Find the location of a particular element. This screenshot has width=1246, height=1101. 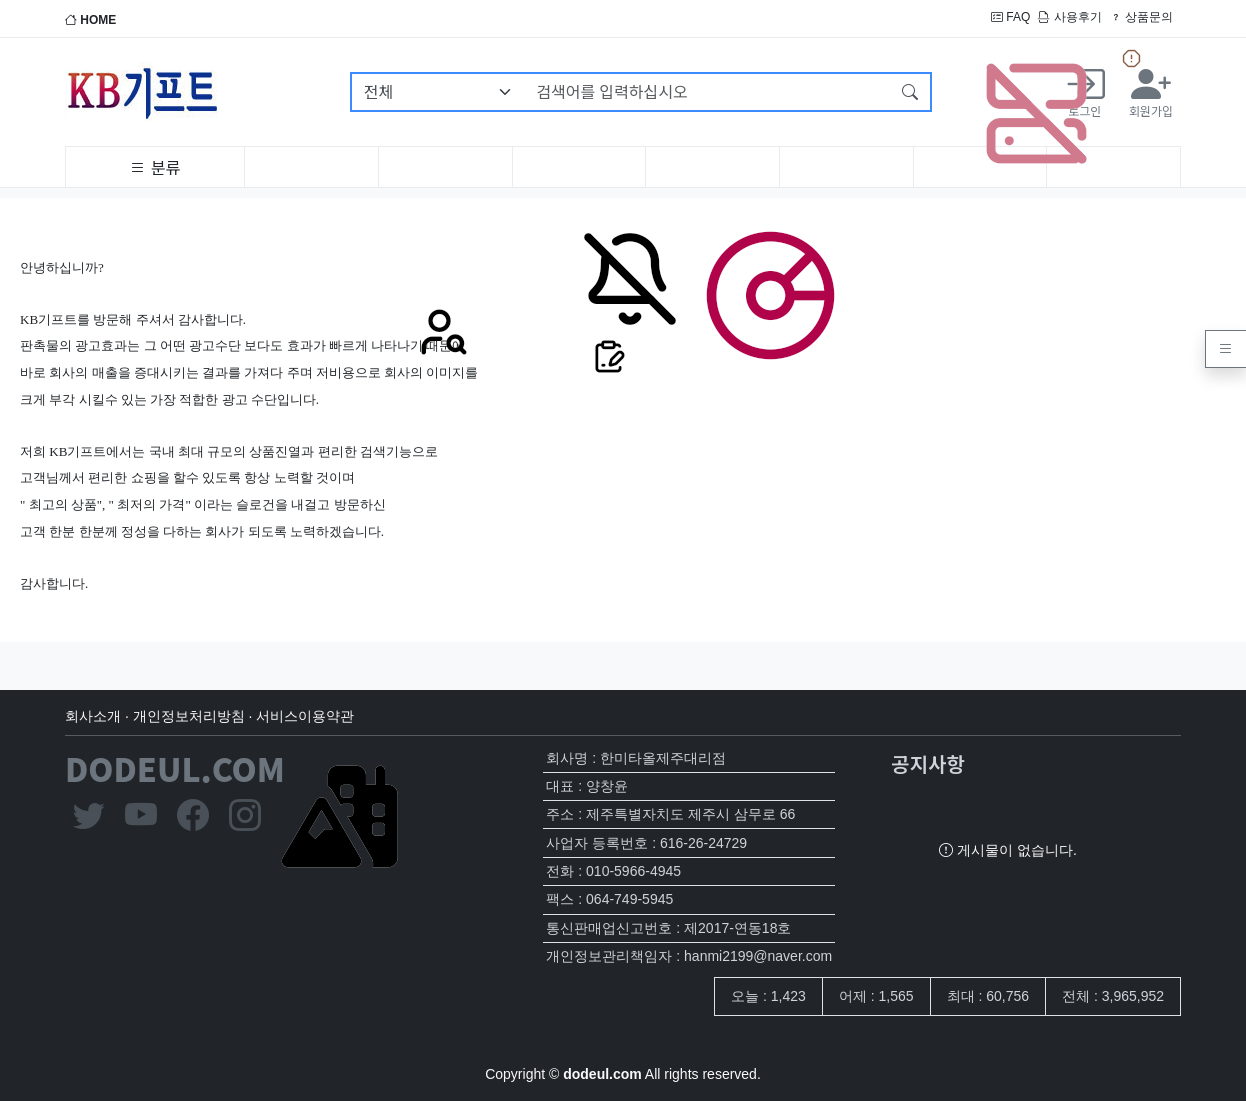

mute notifications is located at coordinates (630, 279).